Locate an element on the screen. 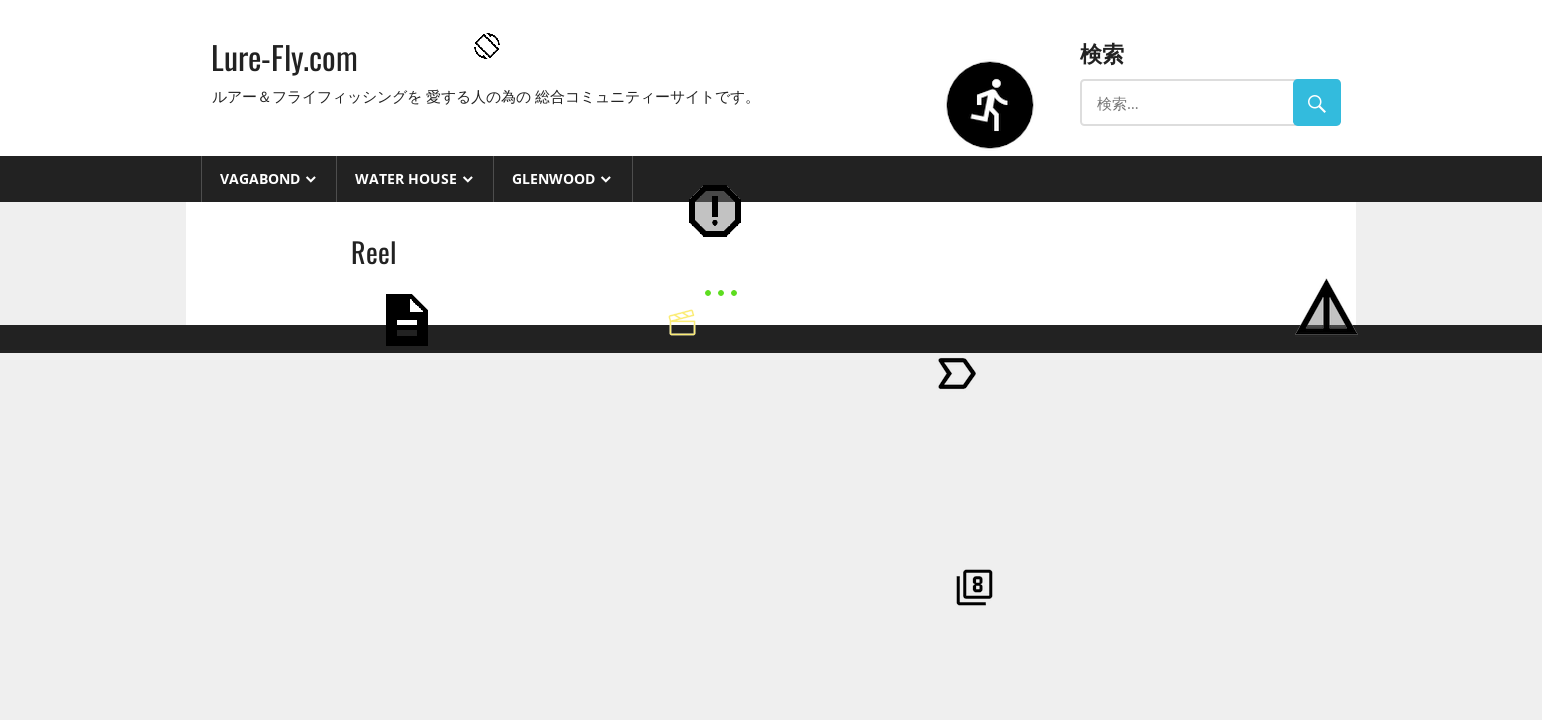 This screenshot has height=720, width=1542. report inappropriate content or behavior is located at coordinates (715, 211).